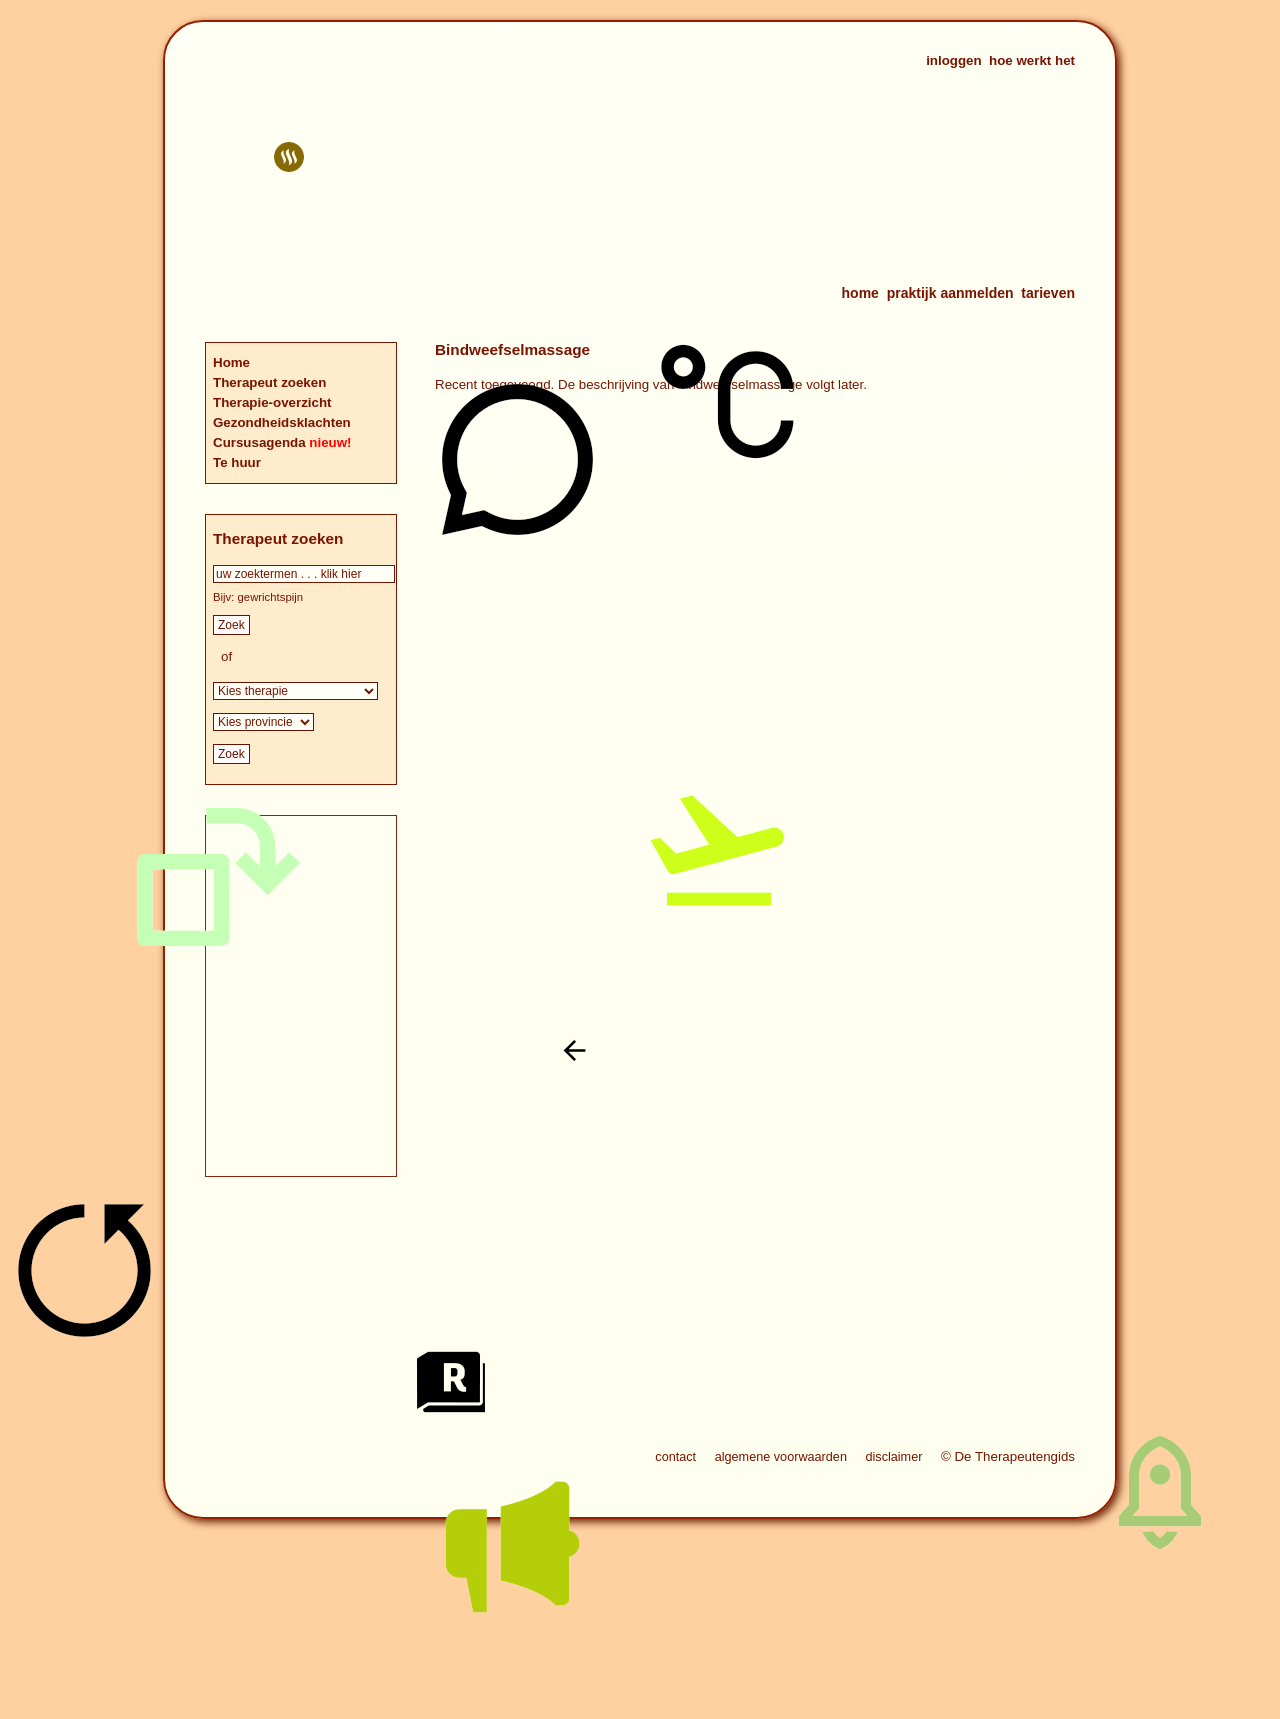 The height and width of the screenshot is (1719, 1280). What do you see at coordinates (730, 401) in the screenshot?
I see `indicates temperature displayed in celsius` at bounding box center [730, 401].